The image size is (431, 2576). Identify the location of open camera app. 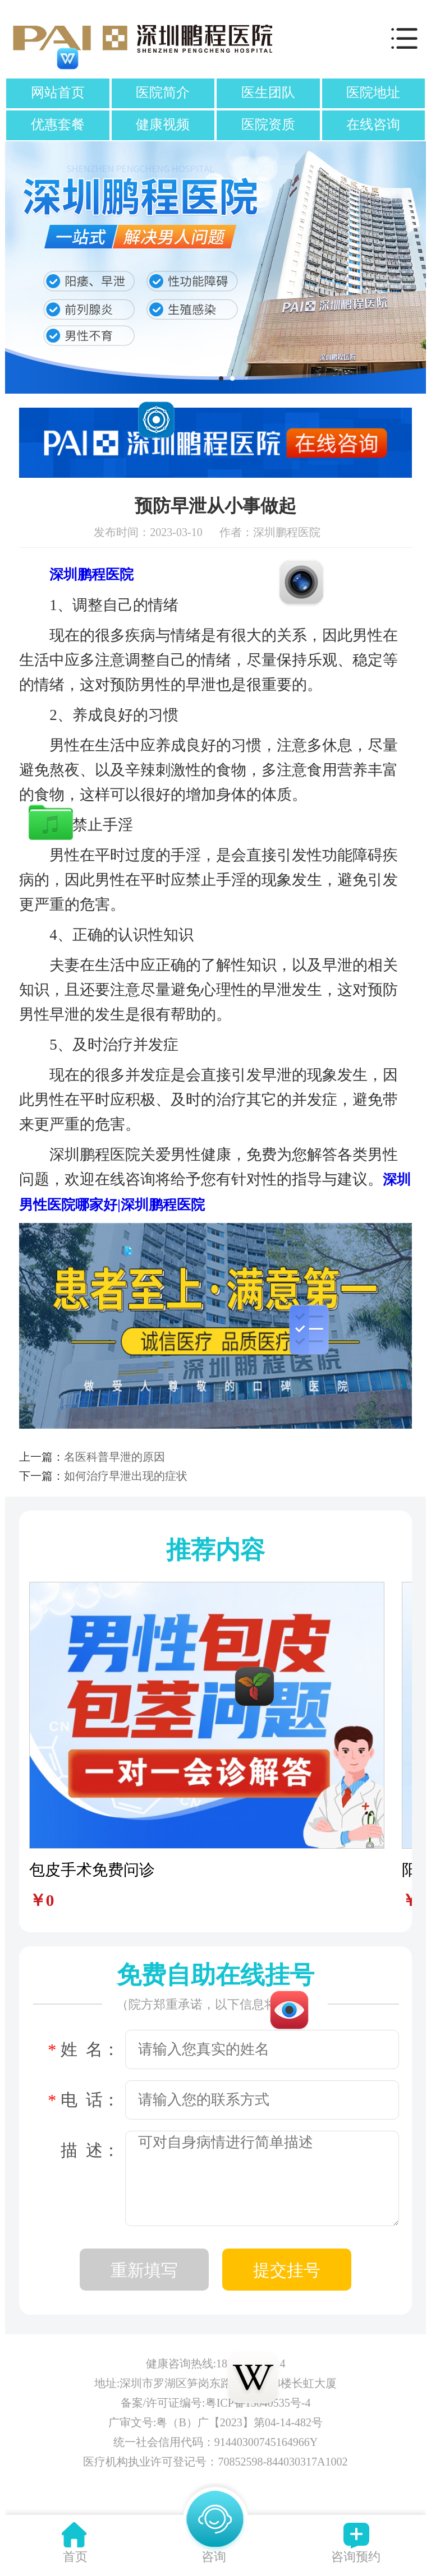
(301, 582).